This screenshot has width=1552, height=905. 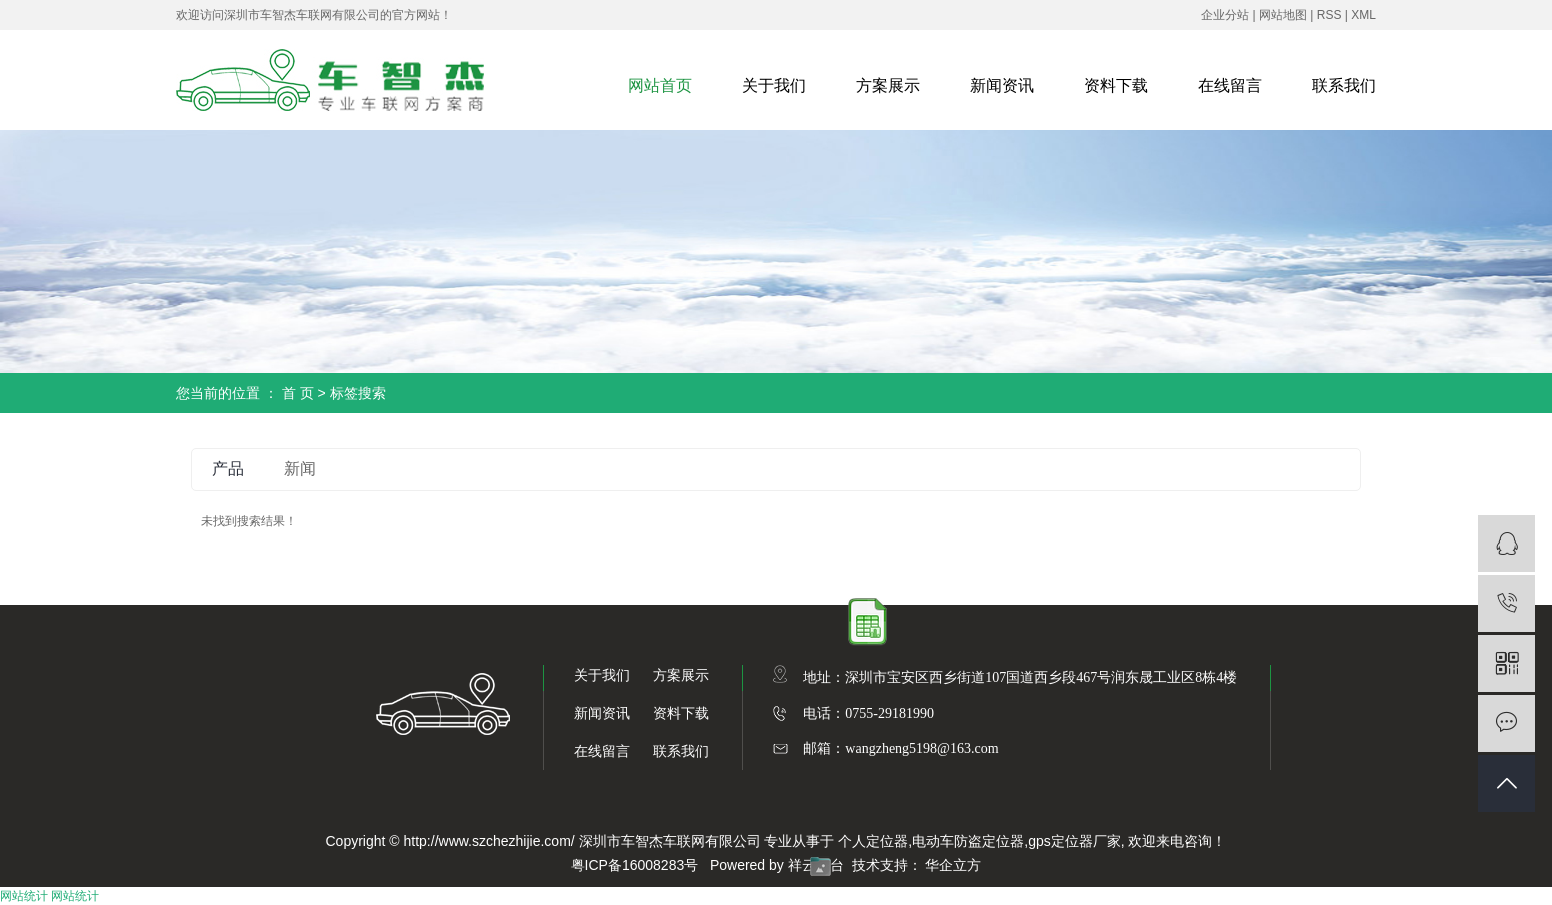 What do you see at coordinates (867, 621) in the screenshot?
I see `open a spreadsheet file` at bounding box center [867, 621].